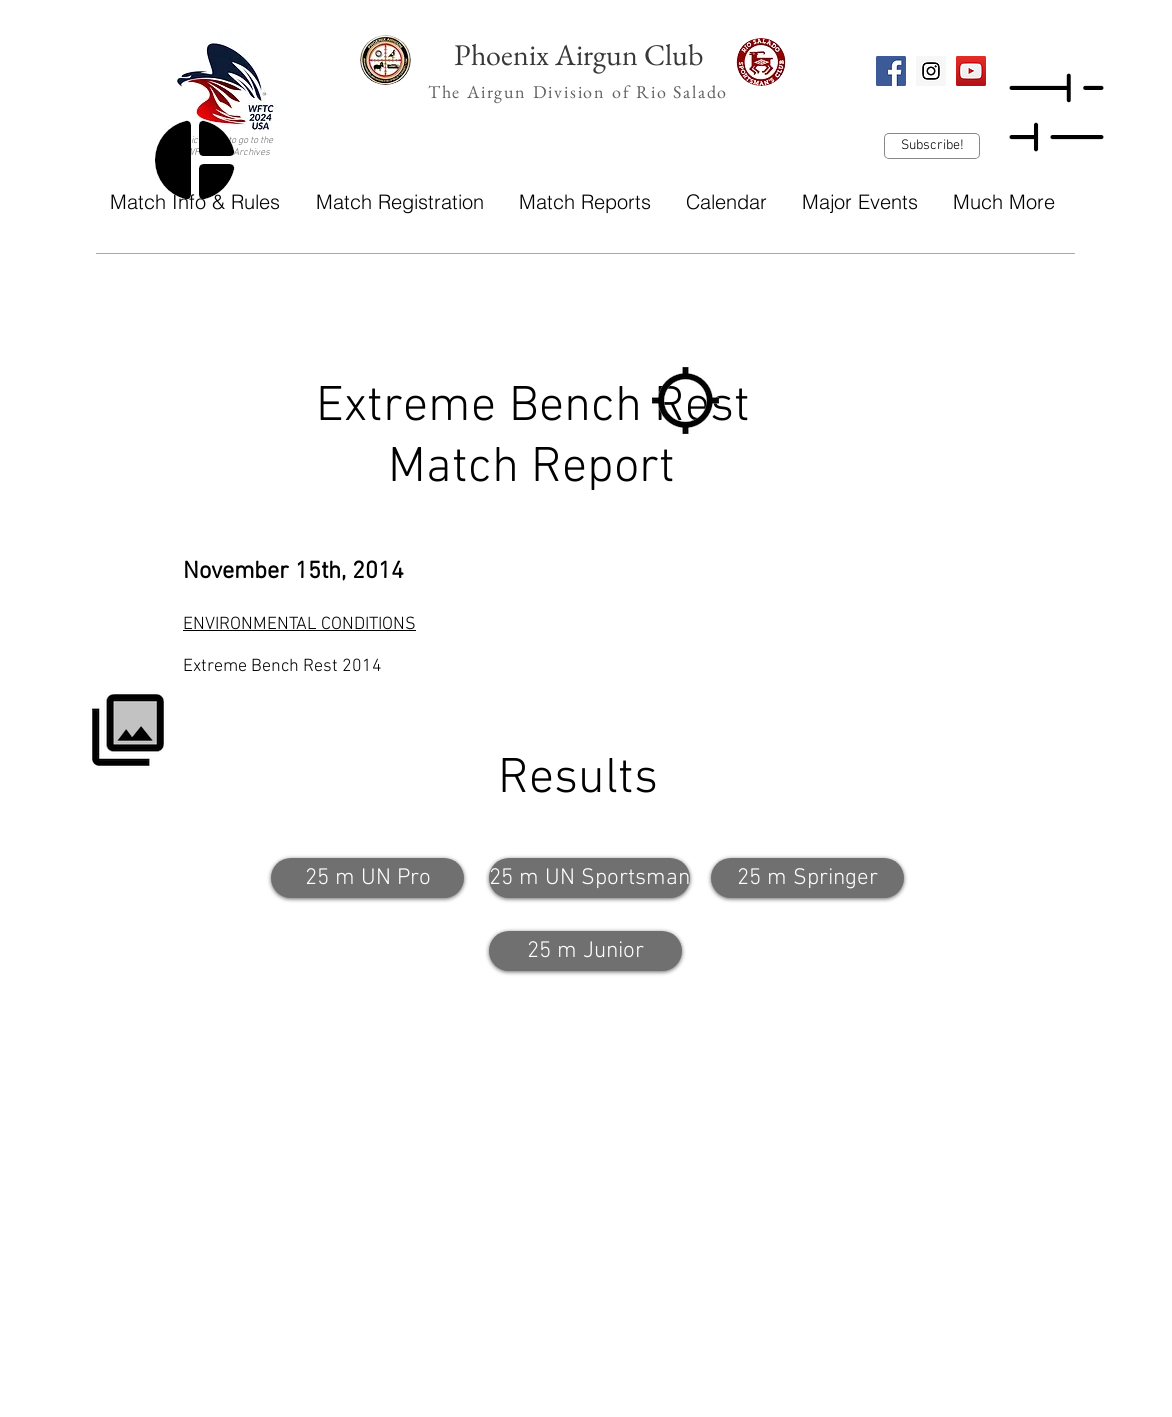 Image resolution: width=1172 pixels, height=1417 pixels. What do you see at coordinates (128, 730) in the screenshot?
I see `access your photo library` at bounding box center [128, 730].